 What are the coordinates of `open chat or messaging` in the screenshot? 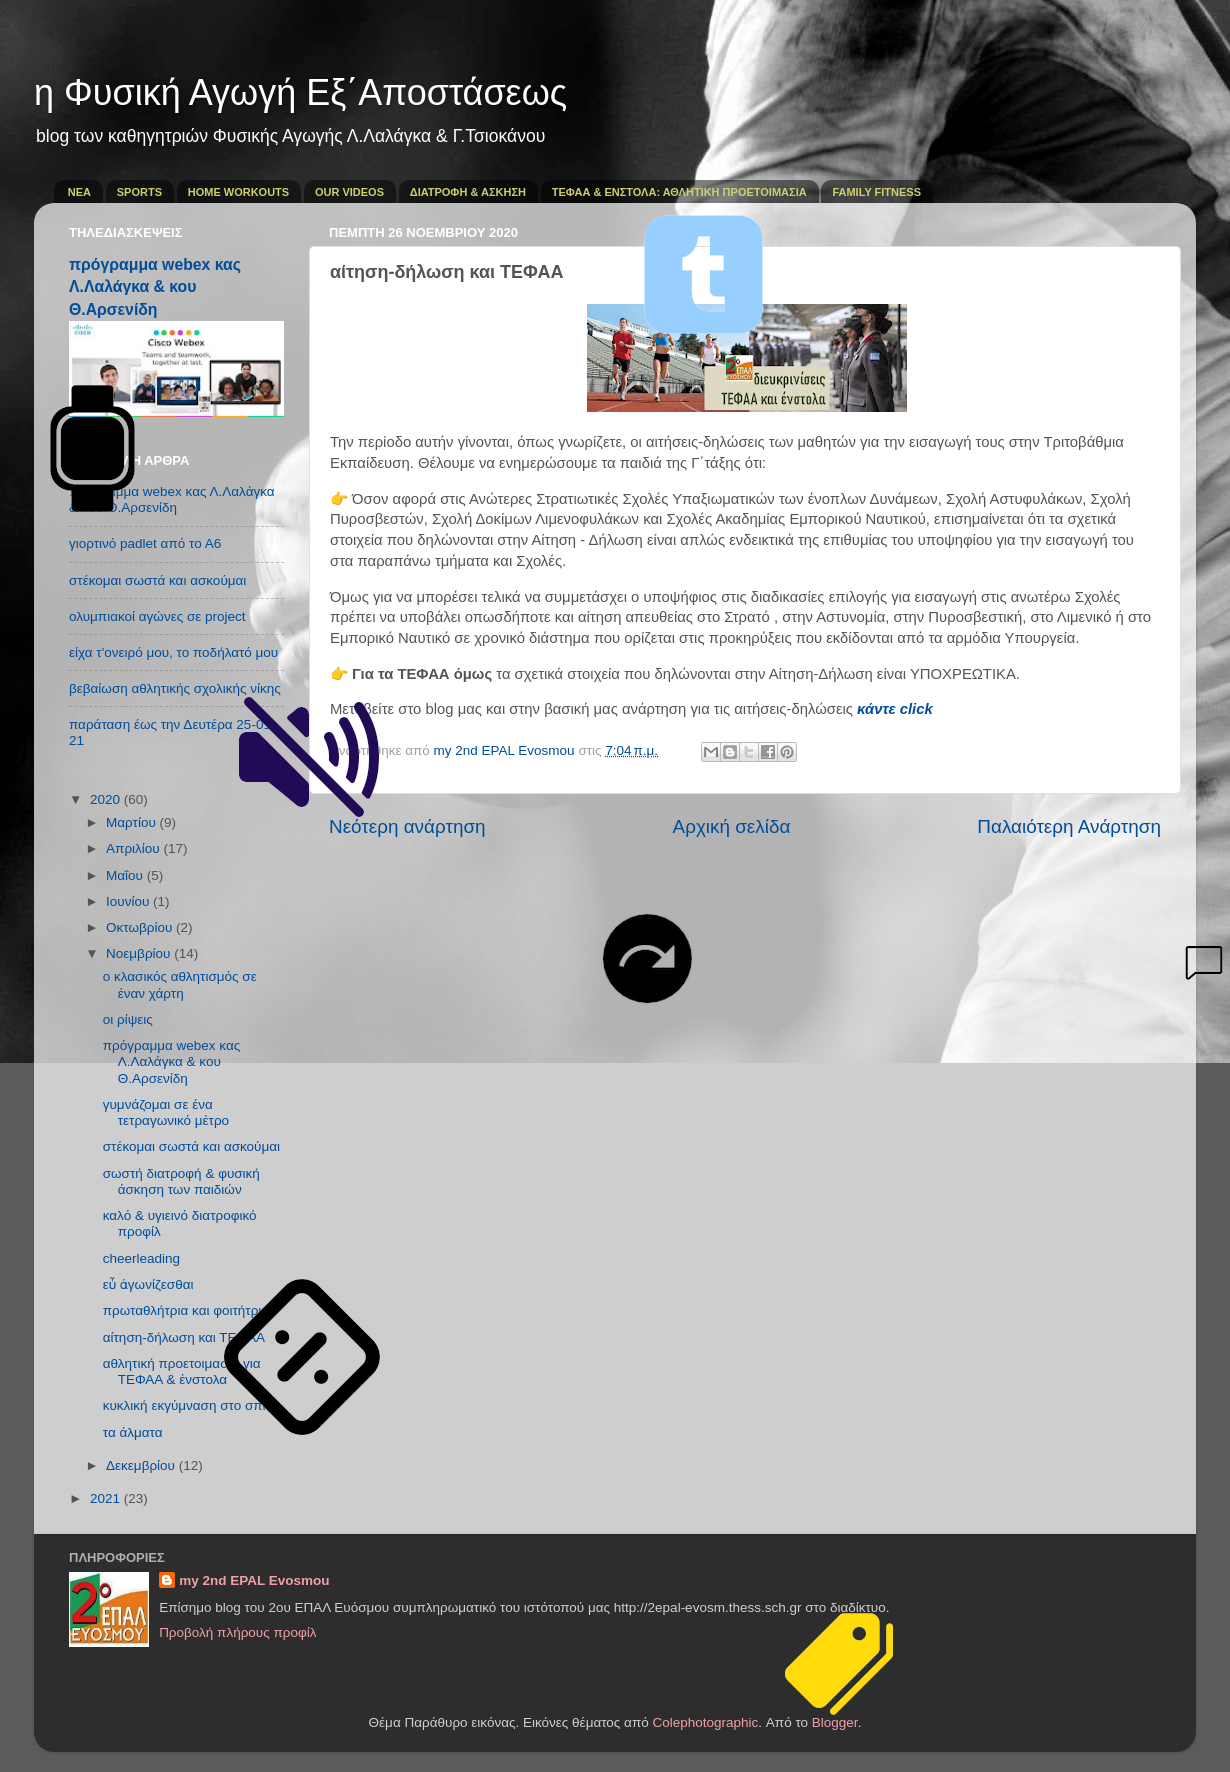 It's located at (1204, 960).